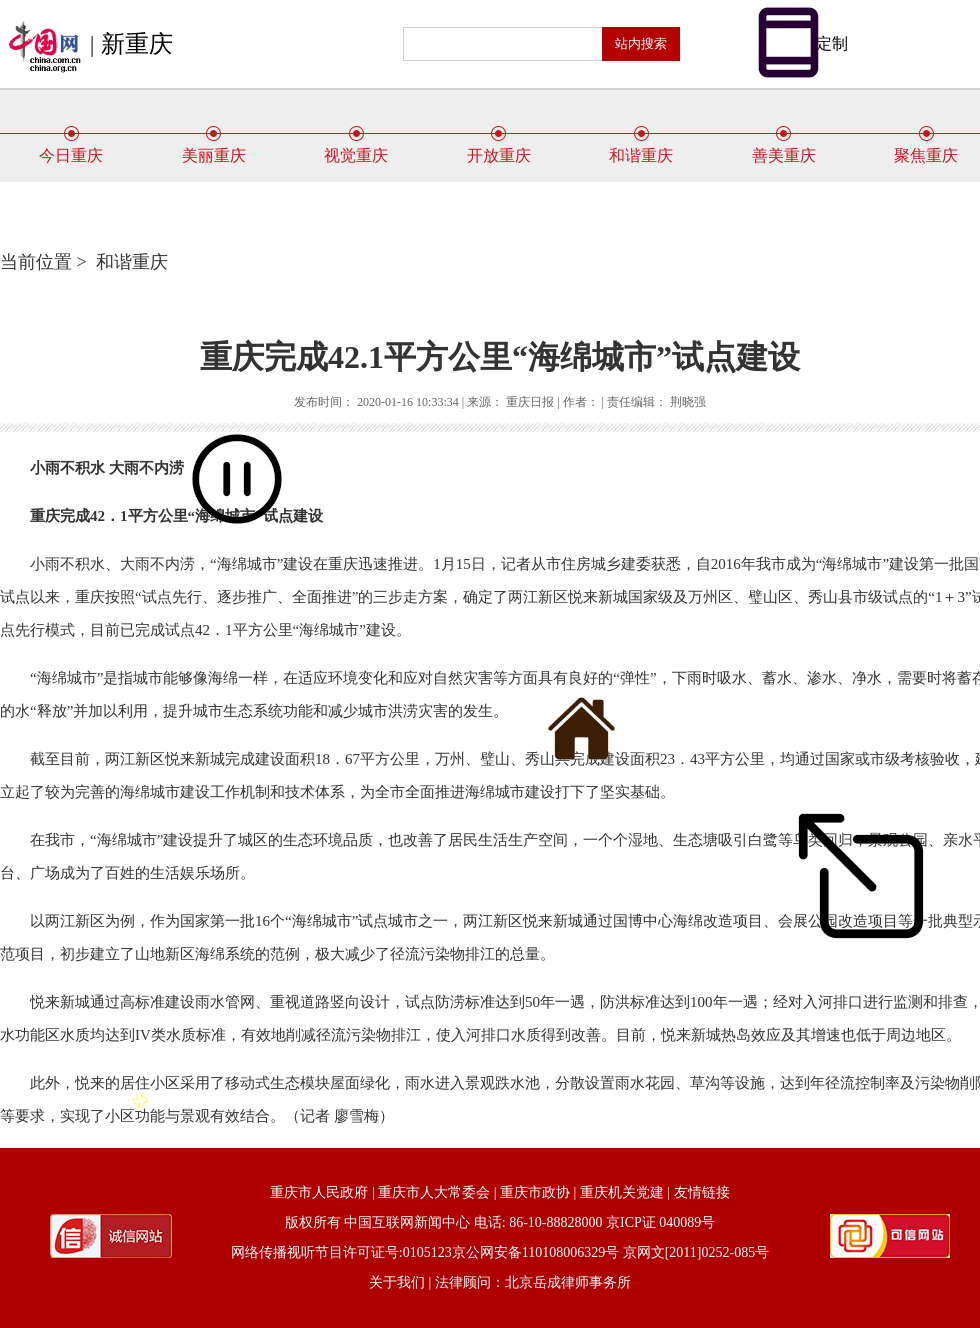  What do you see at coordinates (140, 1100) in the screenshot?
I see `adjust fan or ventilation settings` at bounding box center [140, 1100].